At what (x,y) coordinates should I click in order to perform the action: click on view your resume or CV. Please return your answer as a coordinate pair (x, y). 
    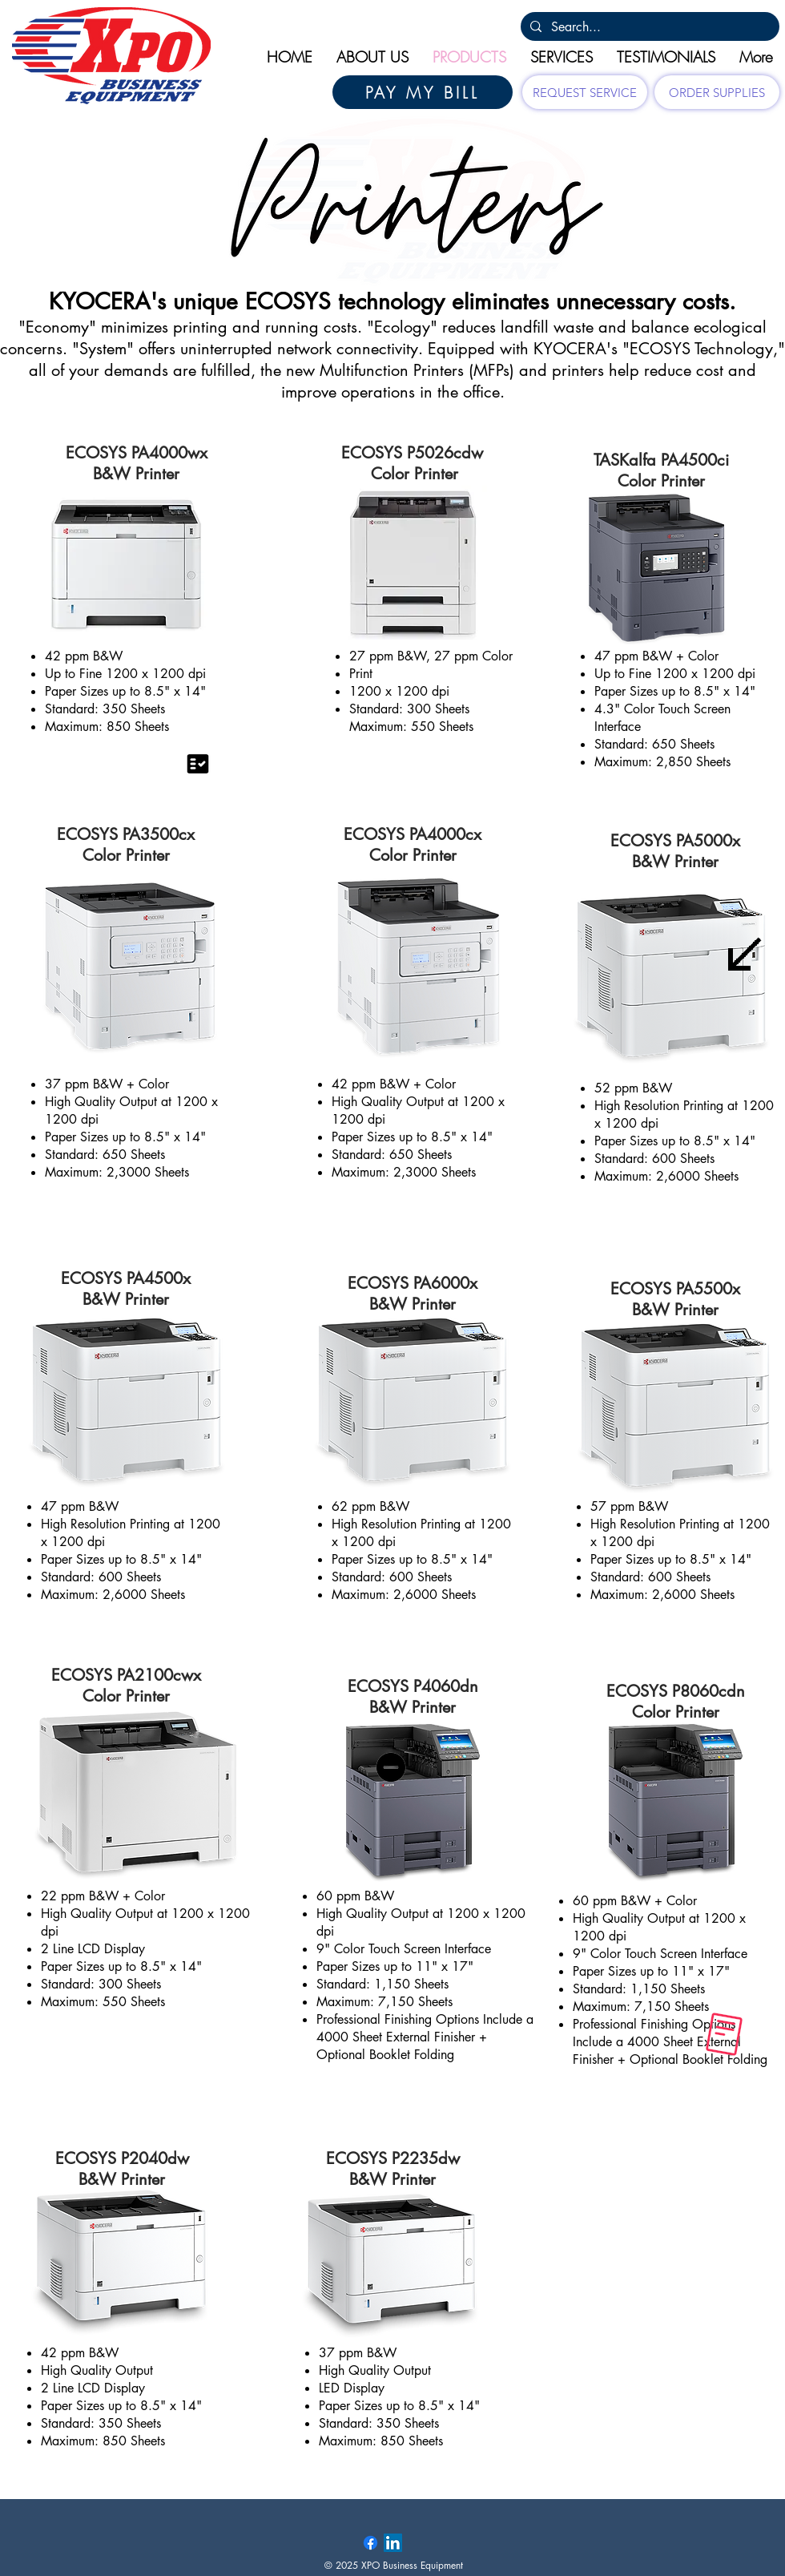
    Looking at the image, I should click on (724, 2034).